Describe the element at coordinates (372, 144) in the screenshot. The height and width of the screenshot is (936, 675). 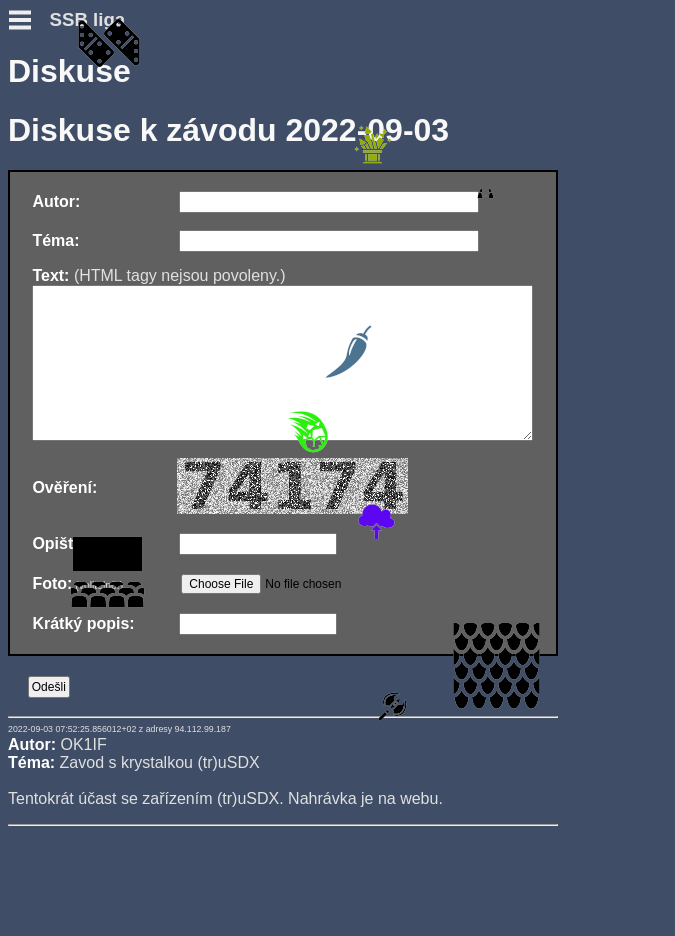
I see `access the crystal shrine location in-game` at that location.